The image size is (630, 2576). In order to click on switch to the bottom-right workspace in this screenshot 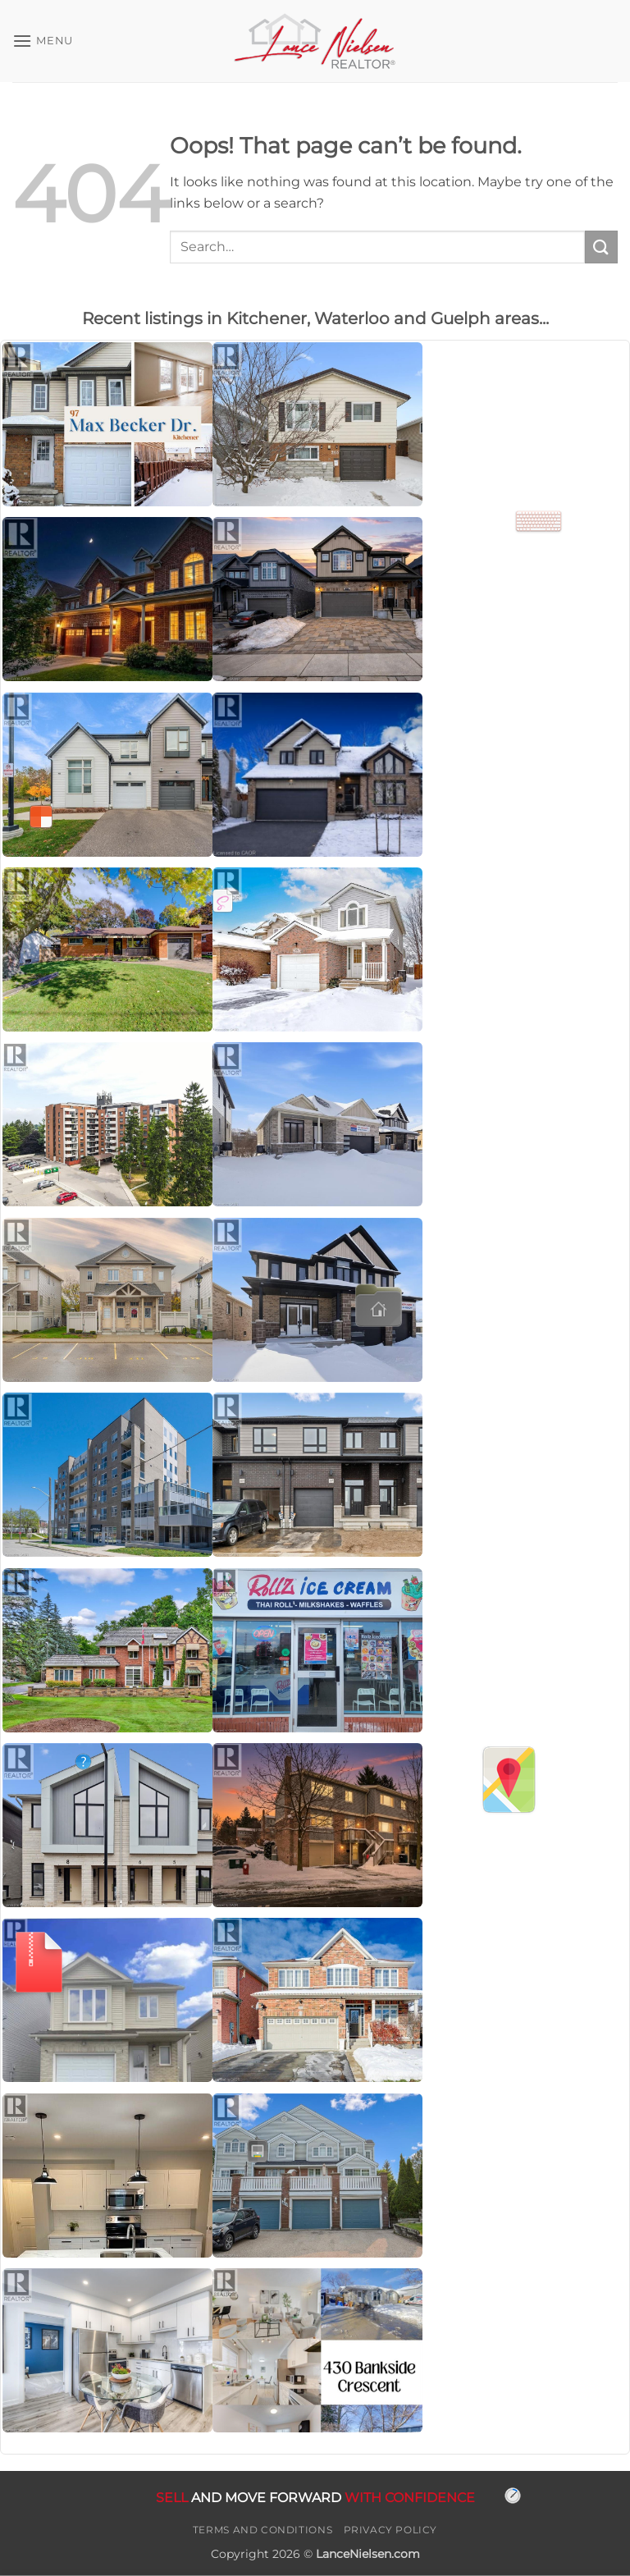, I will do `click(41, 817)`.